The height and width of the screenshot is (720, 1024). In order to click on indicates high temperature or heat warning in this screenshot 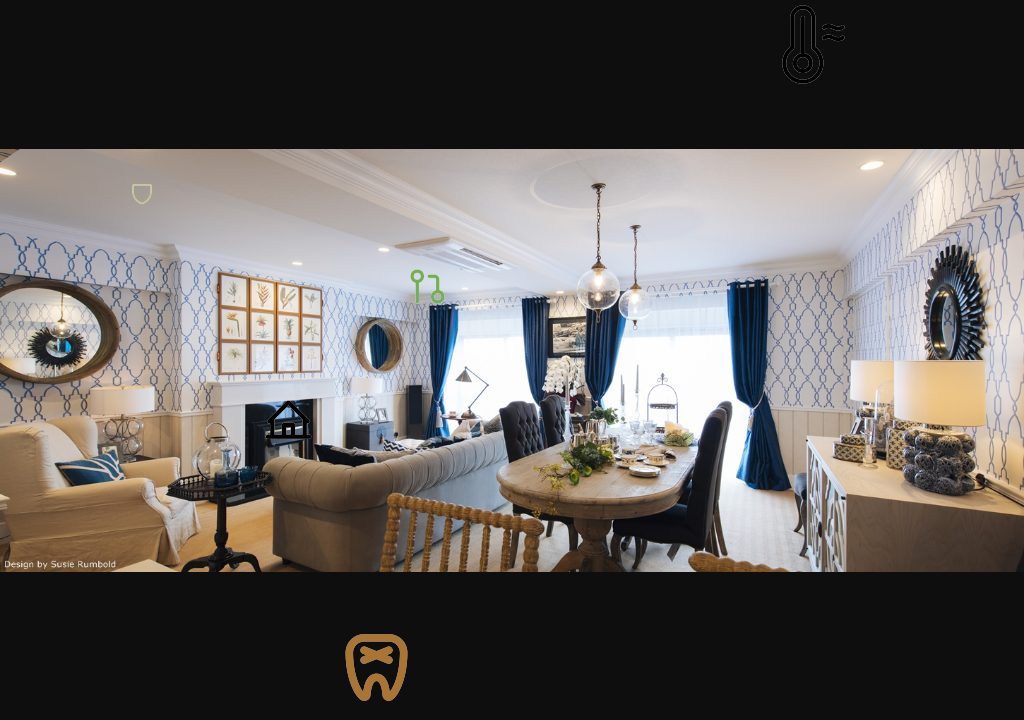, I will do `click(805, 44)`.